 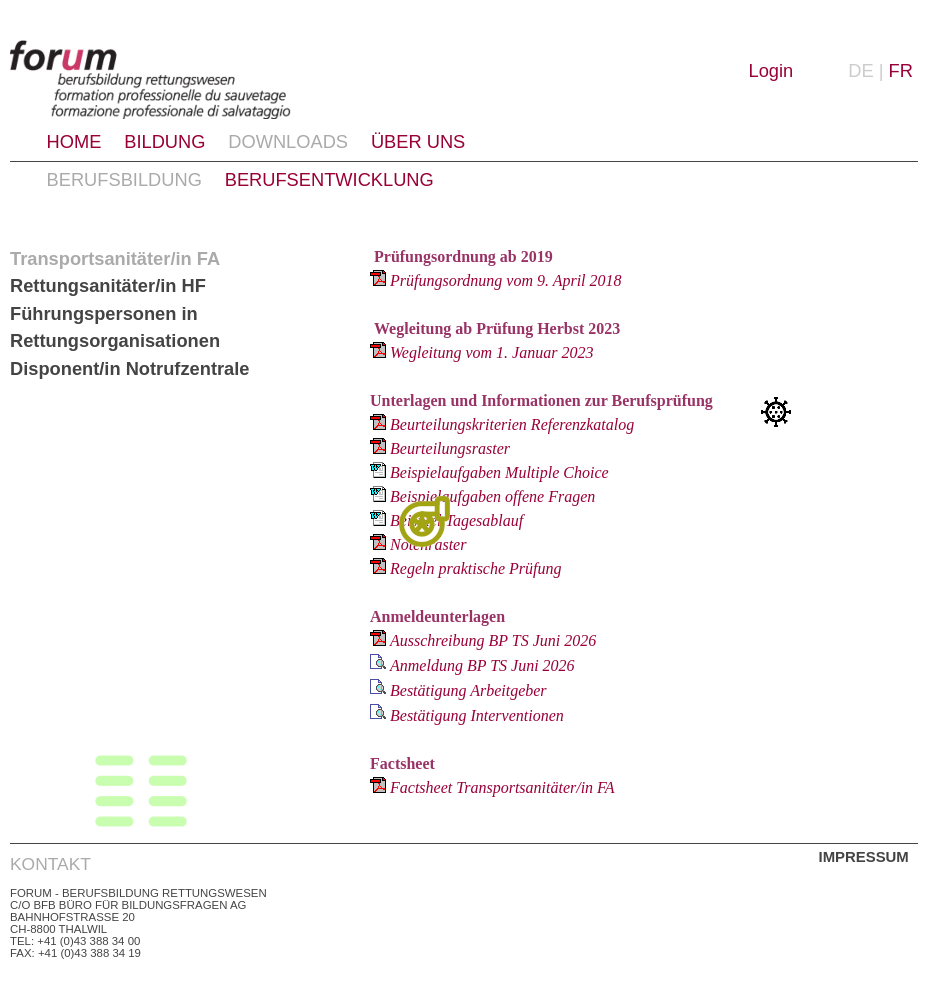 I want to click on switch to column view layout, so click(x=141, y=791).